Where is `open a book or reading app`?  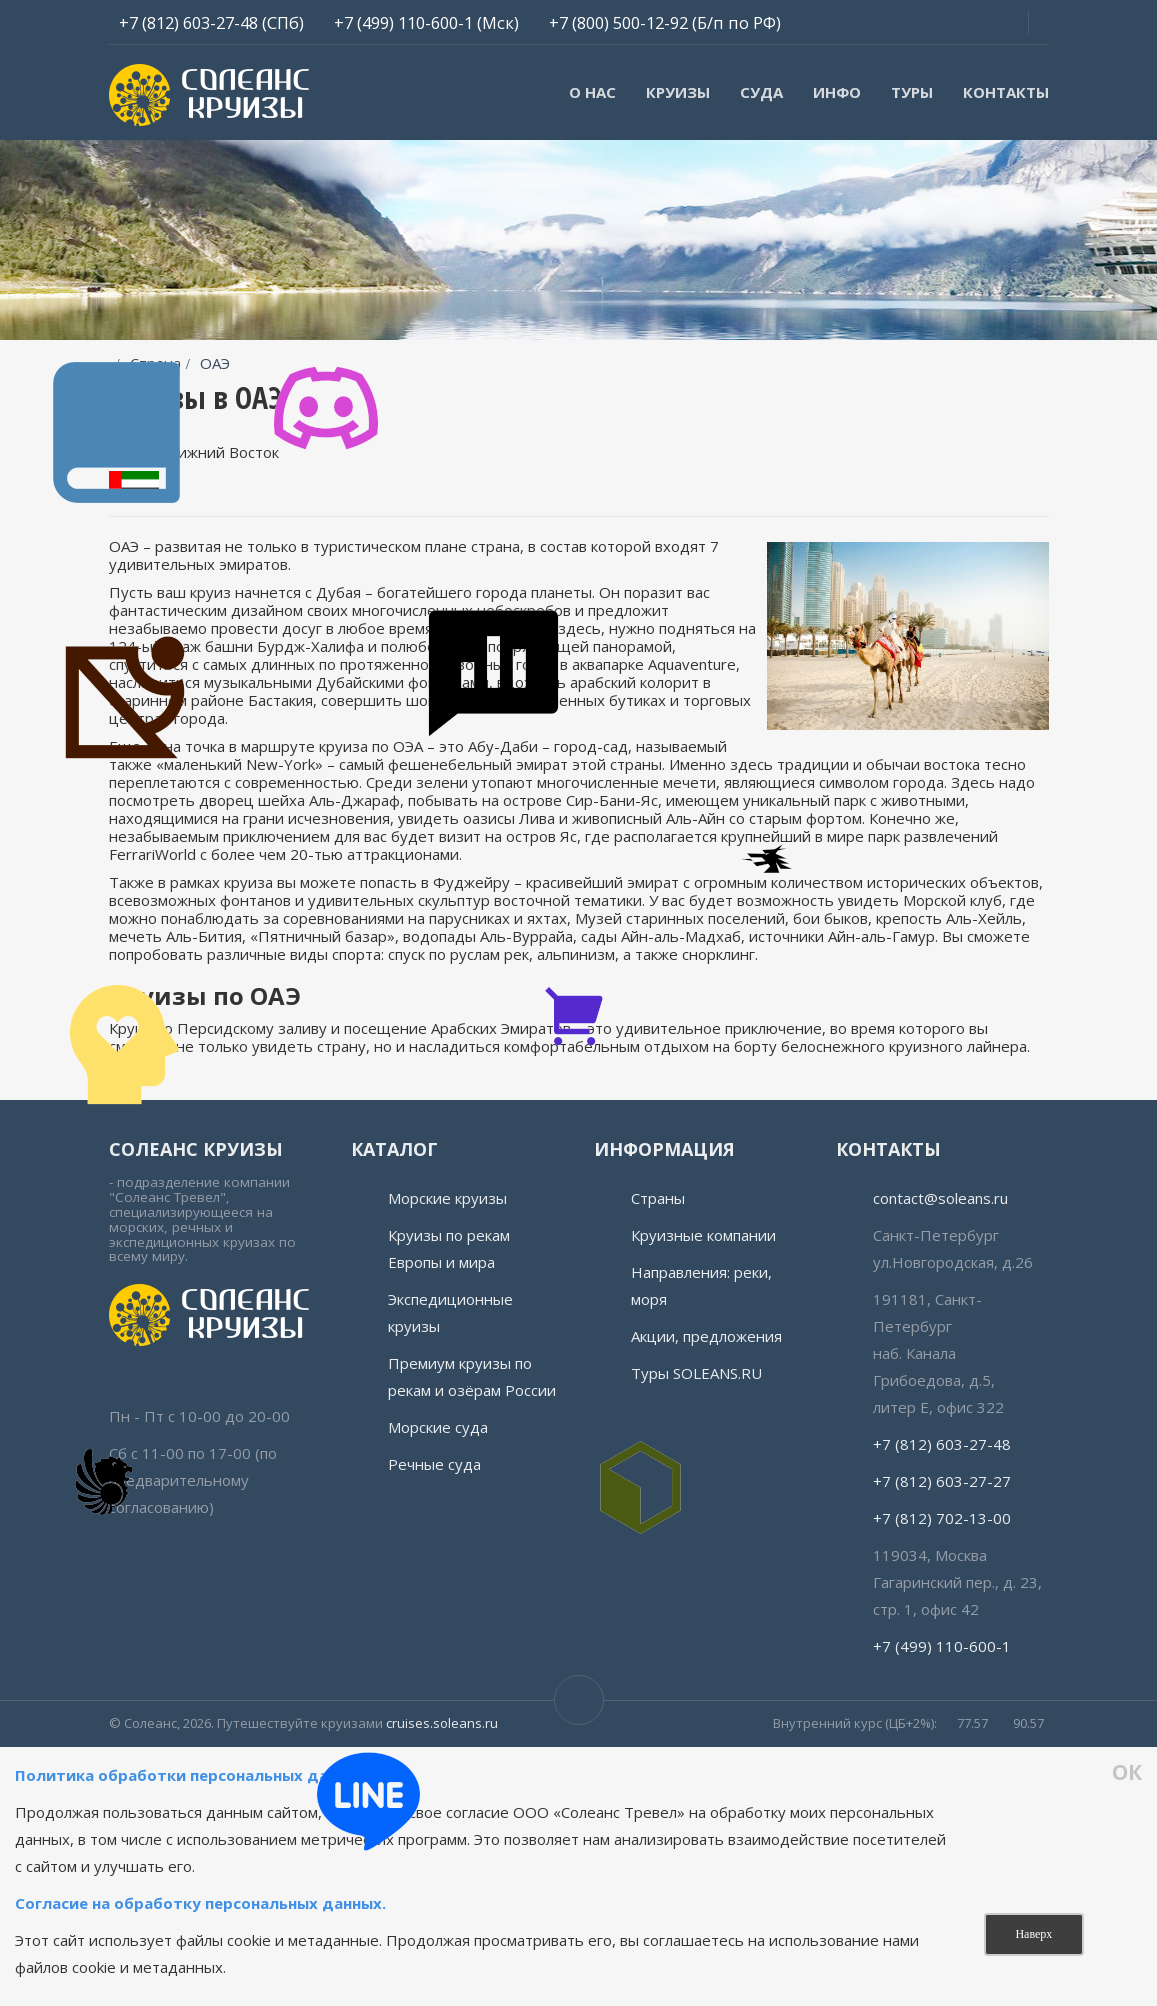
open a book or reading app is located at coordinates (116, 432).